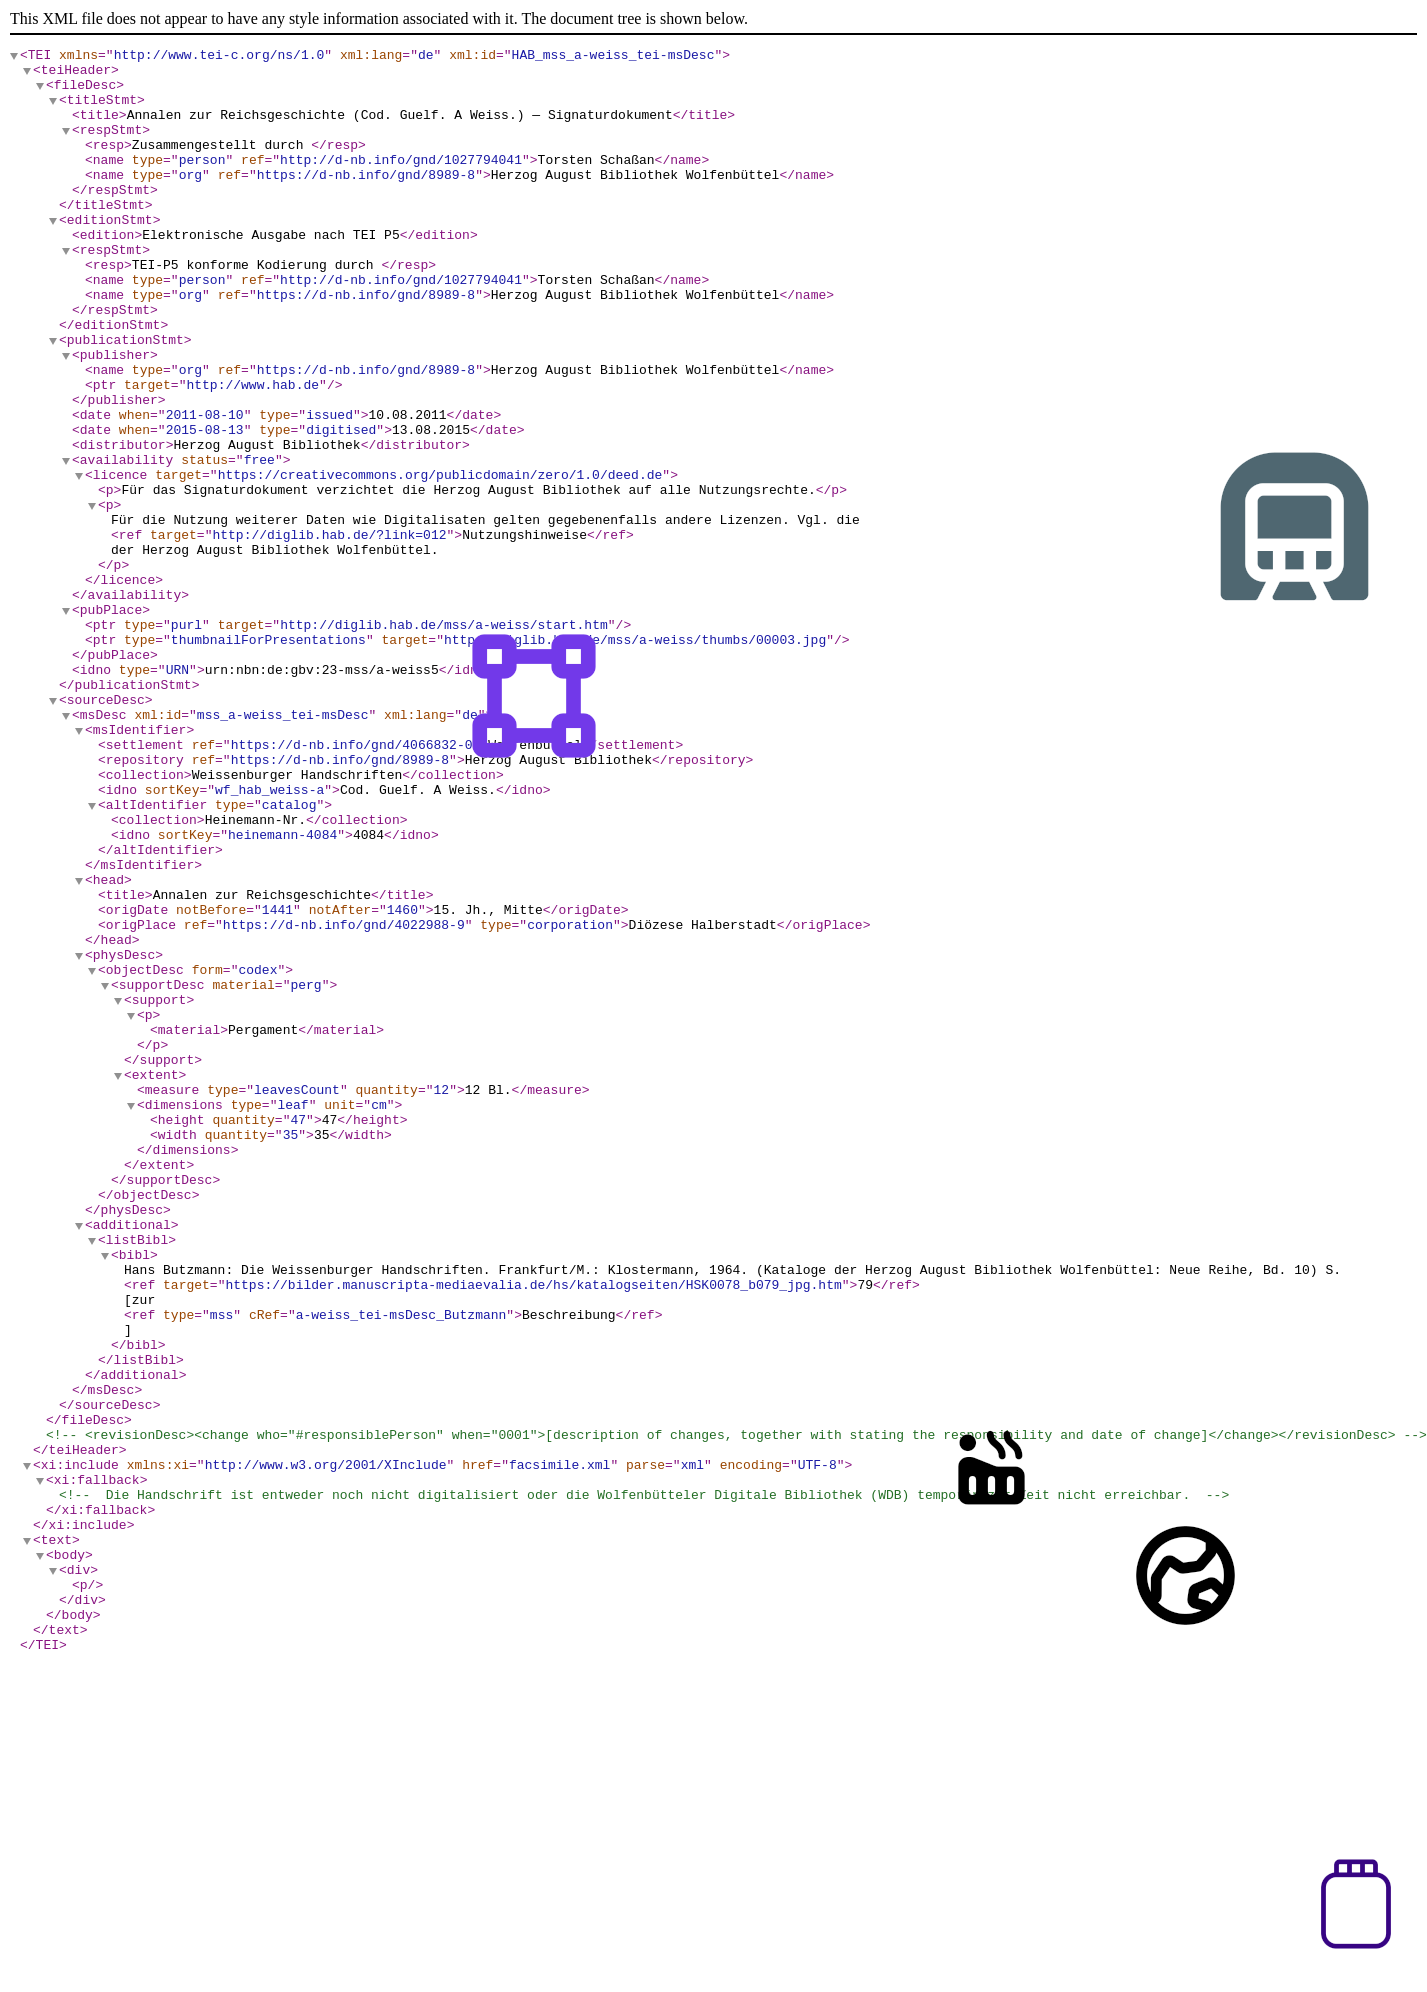  Describe the element at coordinates (1294, 532) in the screenshot. I see `access subway or metro transit information` at that location.